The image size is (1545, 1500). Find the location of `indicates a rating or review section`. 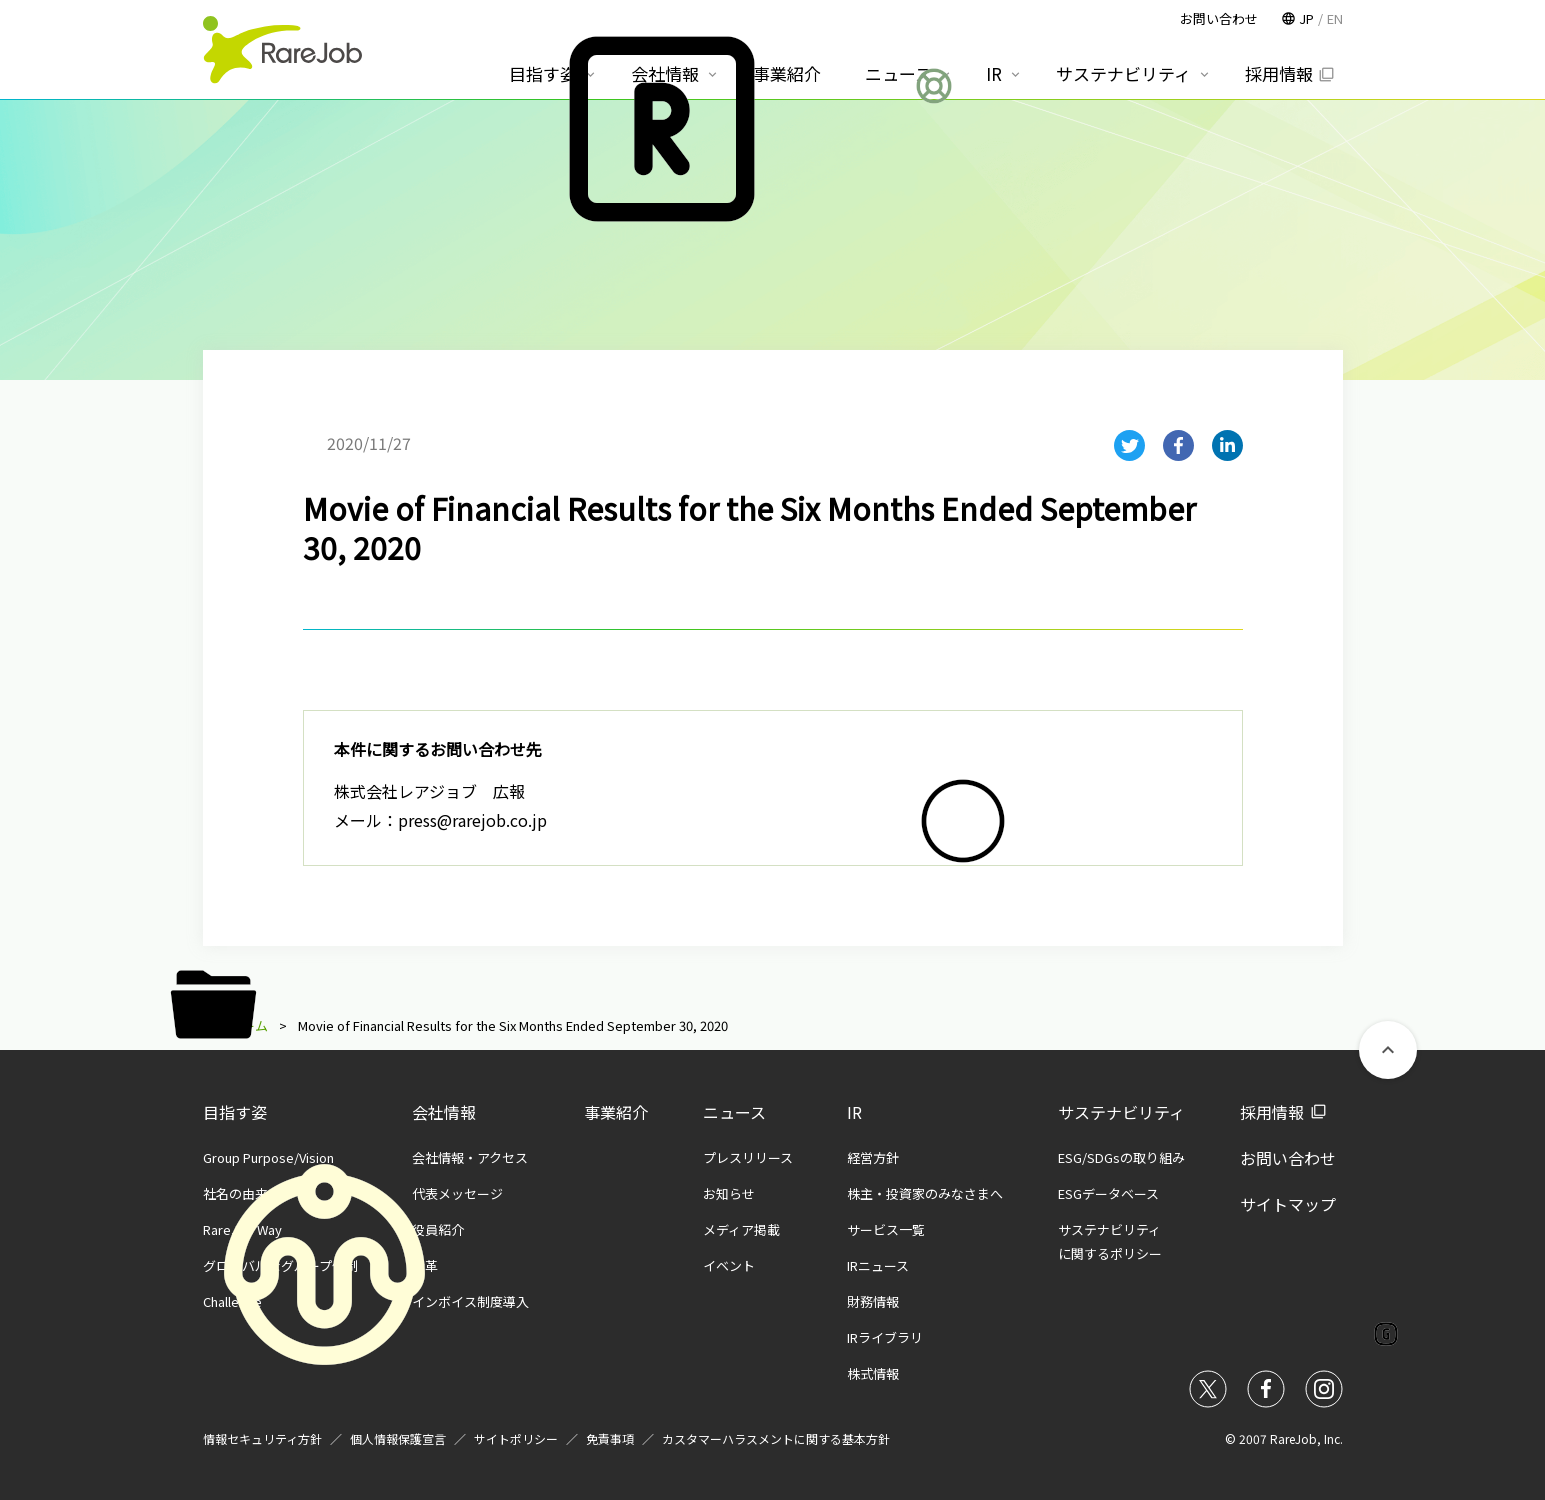

indicates a rating or review section is located at coordinates (662, 129).